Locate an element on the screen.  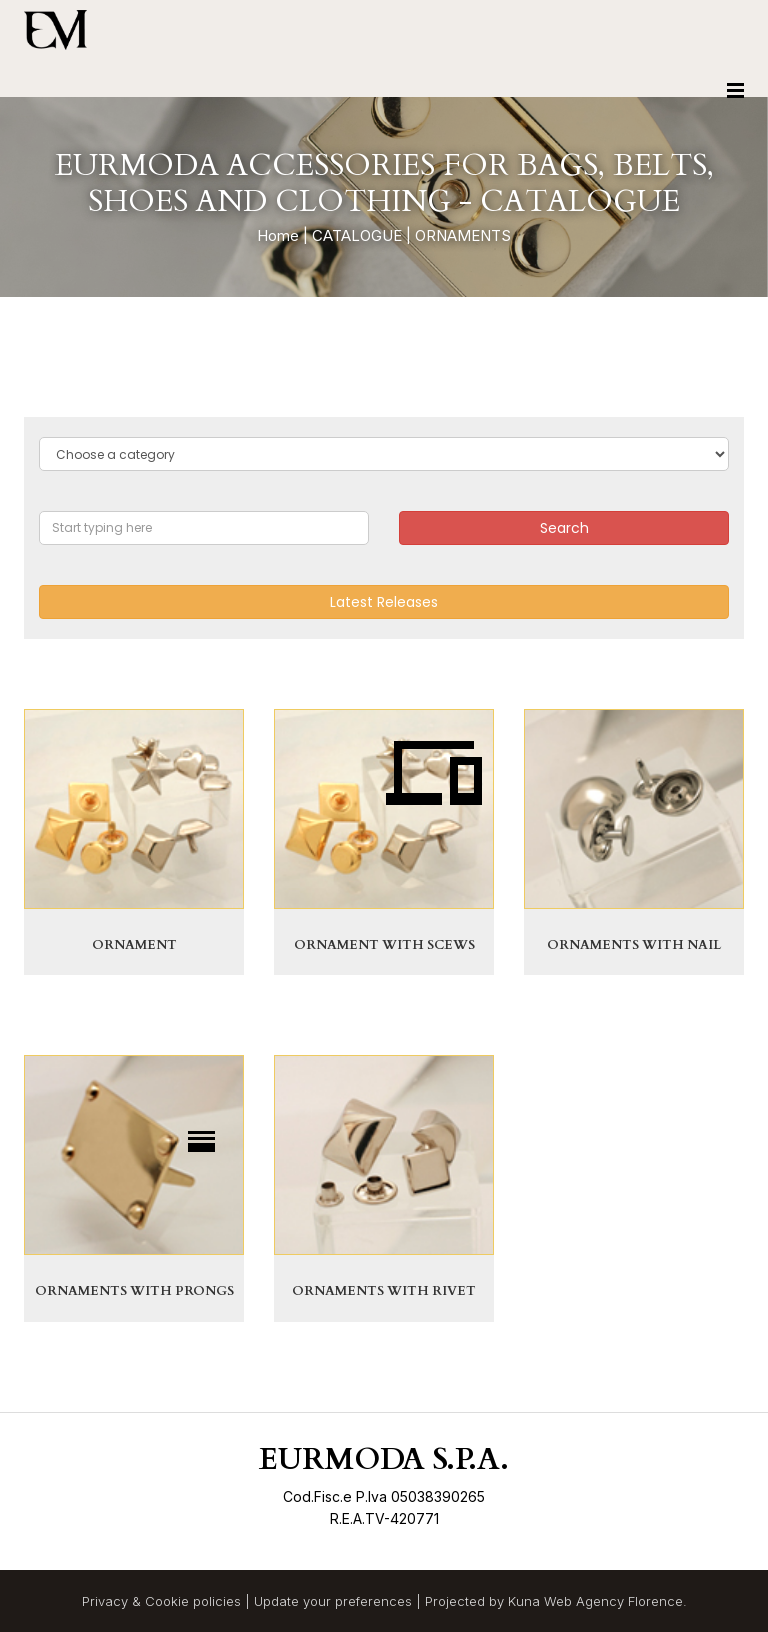
split view horizontally is located at coordinates (201, 1141).